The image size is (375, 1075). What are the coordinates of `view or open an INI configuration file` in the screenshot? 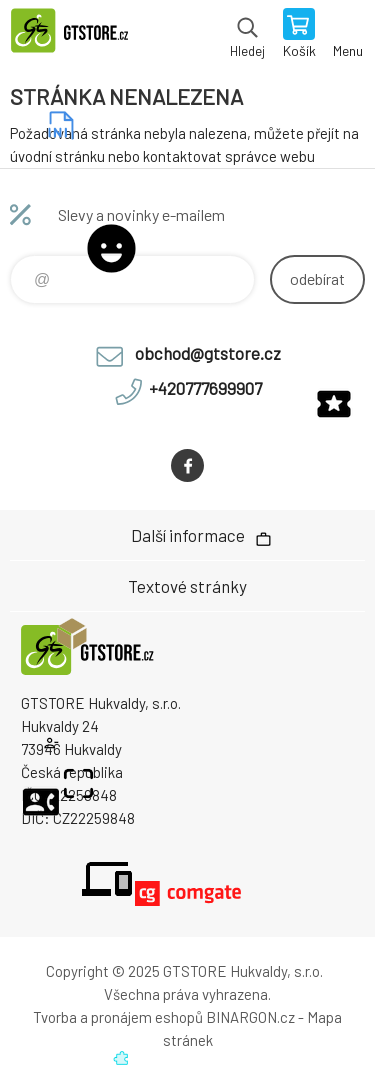 It's located at (61, 125).